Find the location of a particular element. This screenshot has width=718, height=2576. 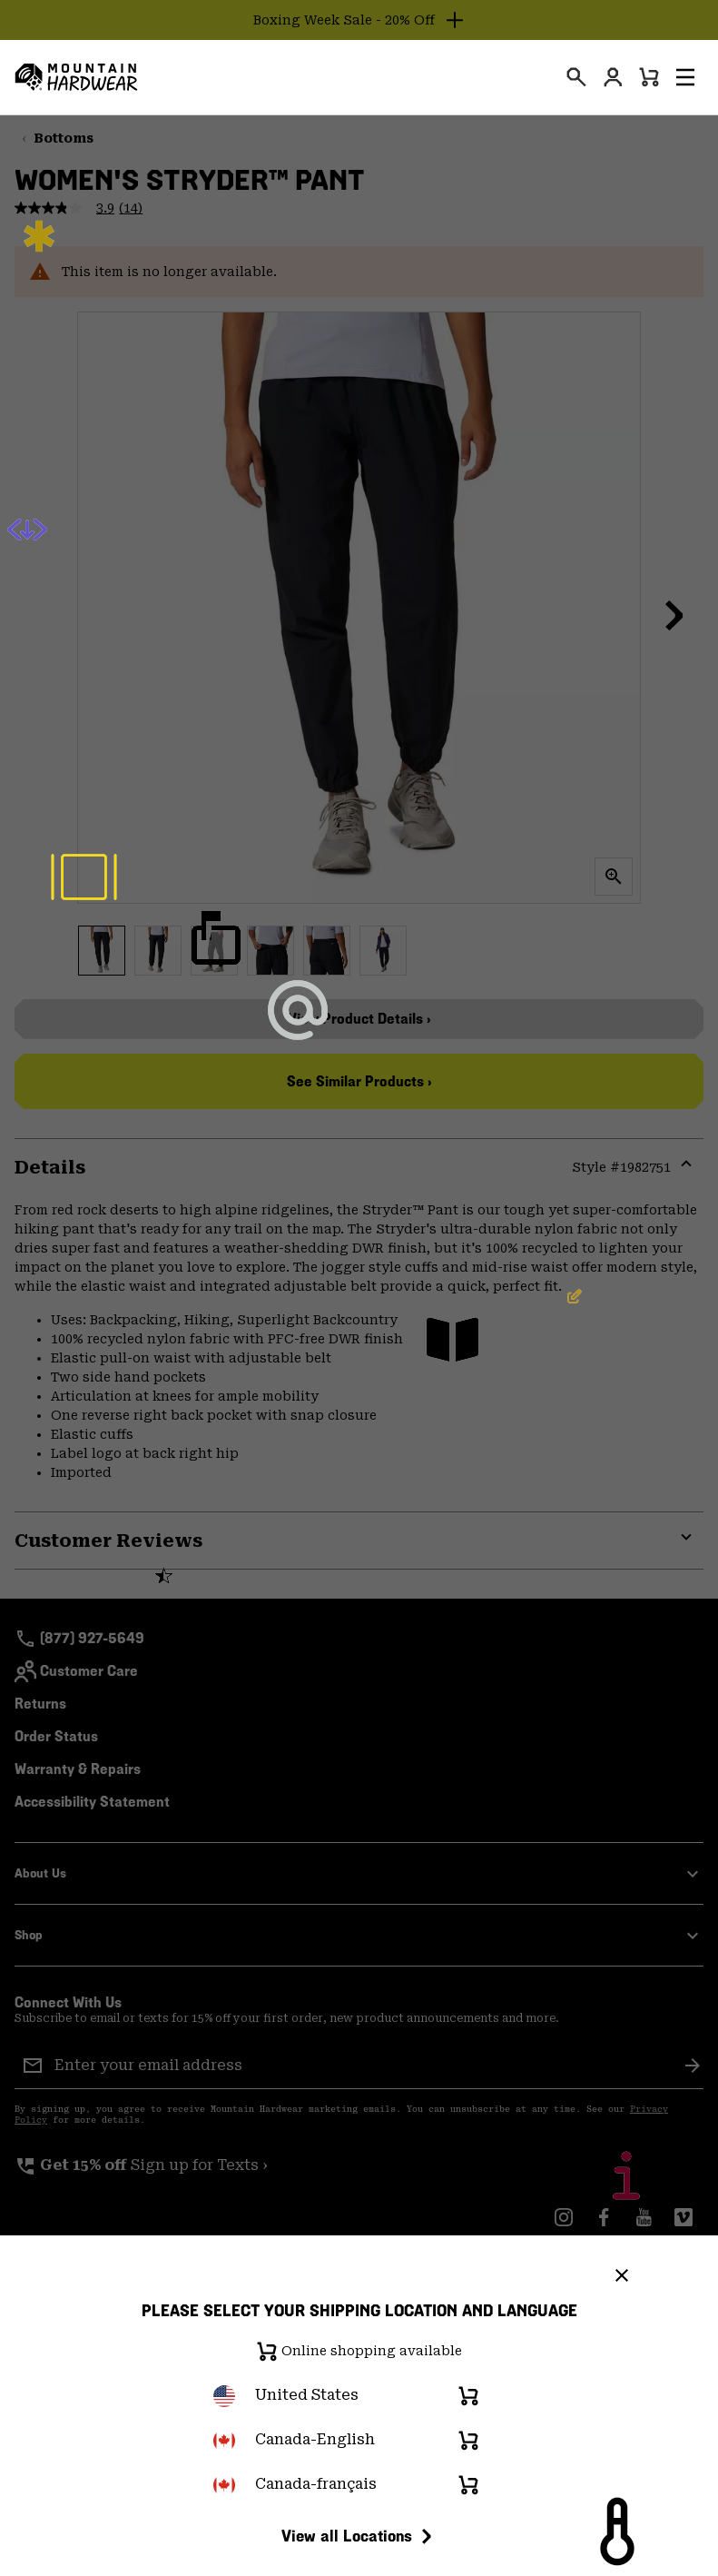

indicates new mail in your mailbox is located at coordinates (216, 940).